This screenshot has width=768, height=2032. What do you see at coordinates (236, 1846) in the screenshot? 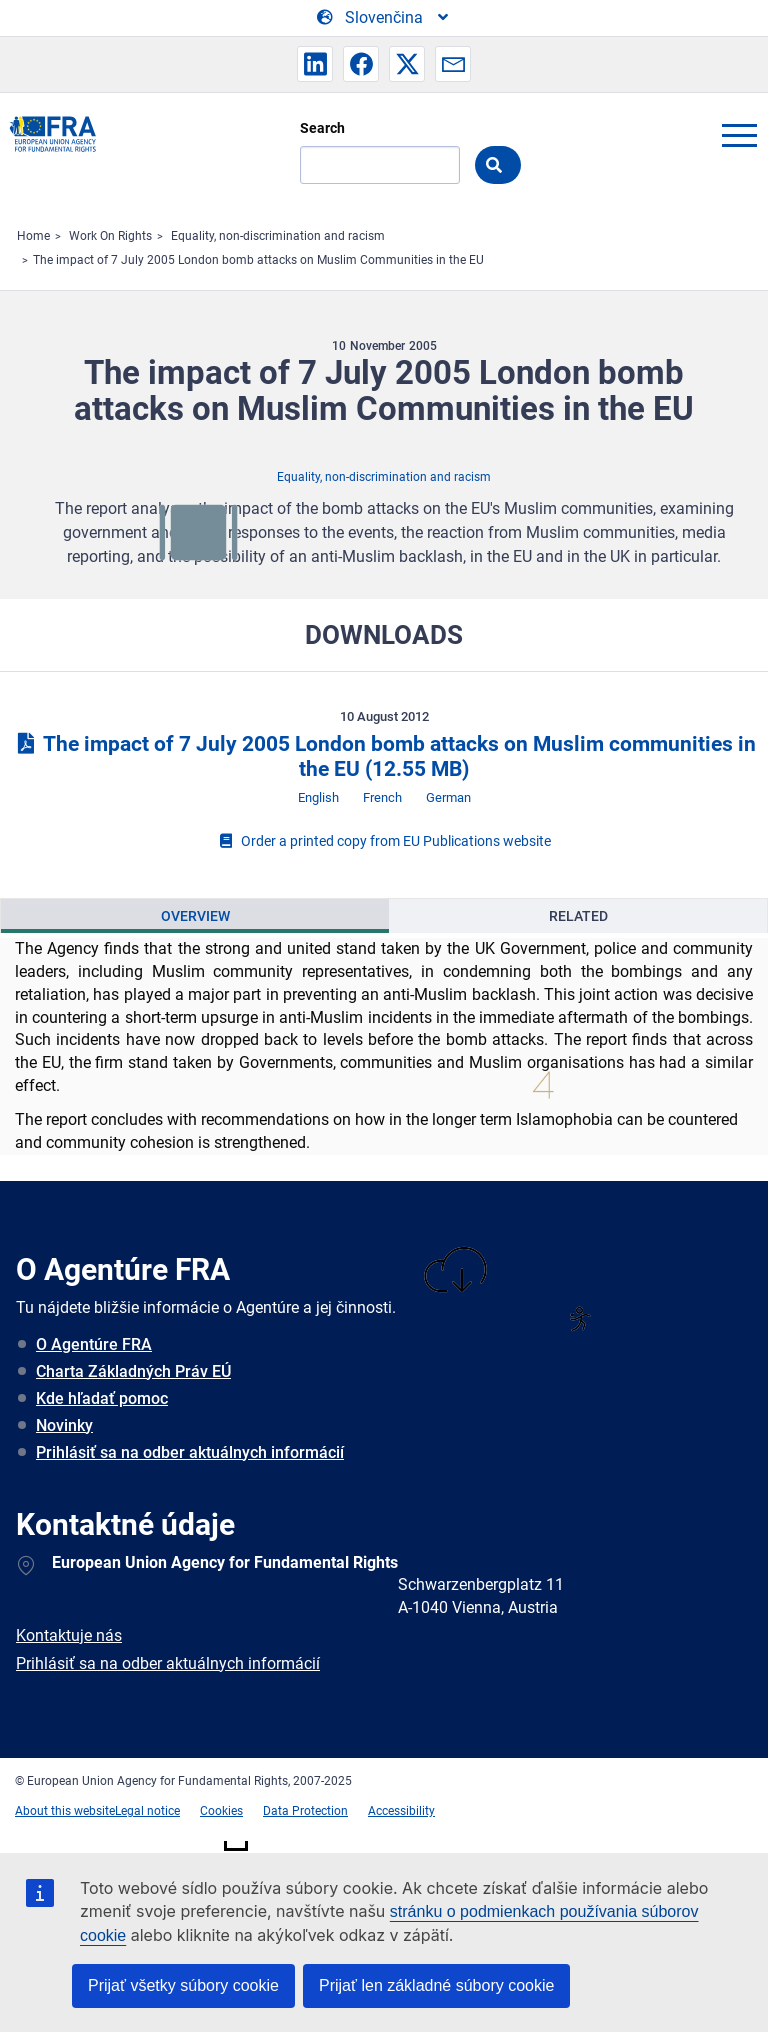
I see `insert a space character` at bounding box center [236, 1846].